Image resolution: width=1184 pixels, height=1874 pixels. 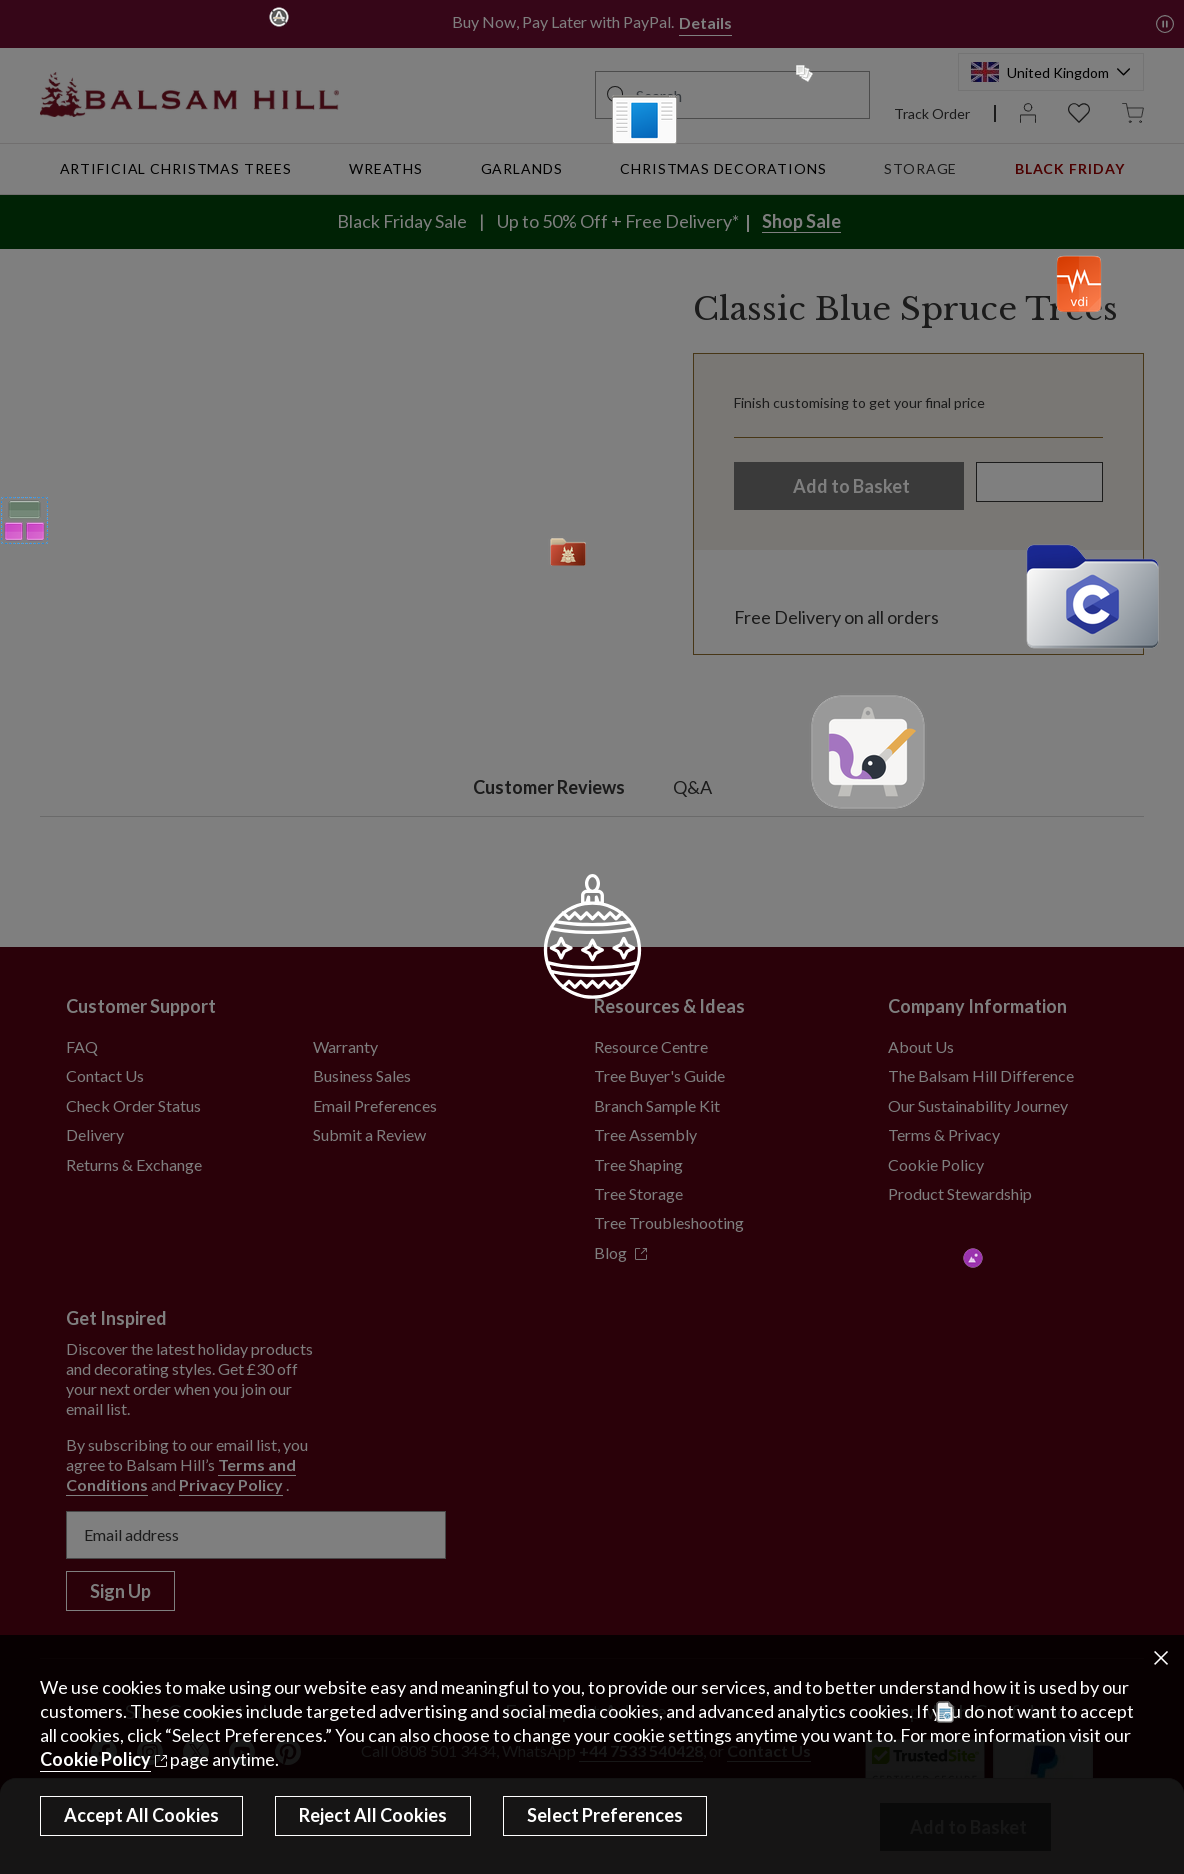 I want to click on open a program or application window, so click(x=644, y=119).